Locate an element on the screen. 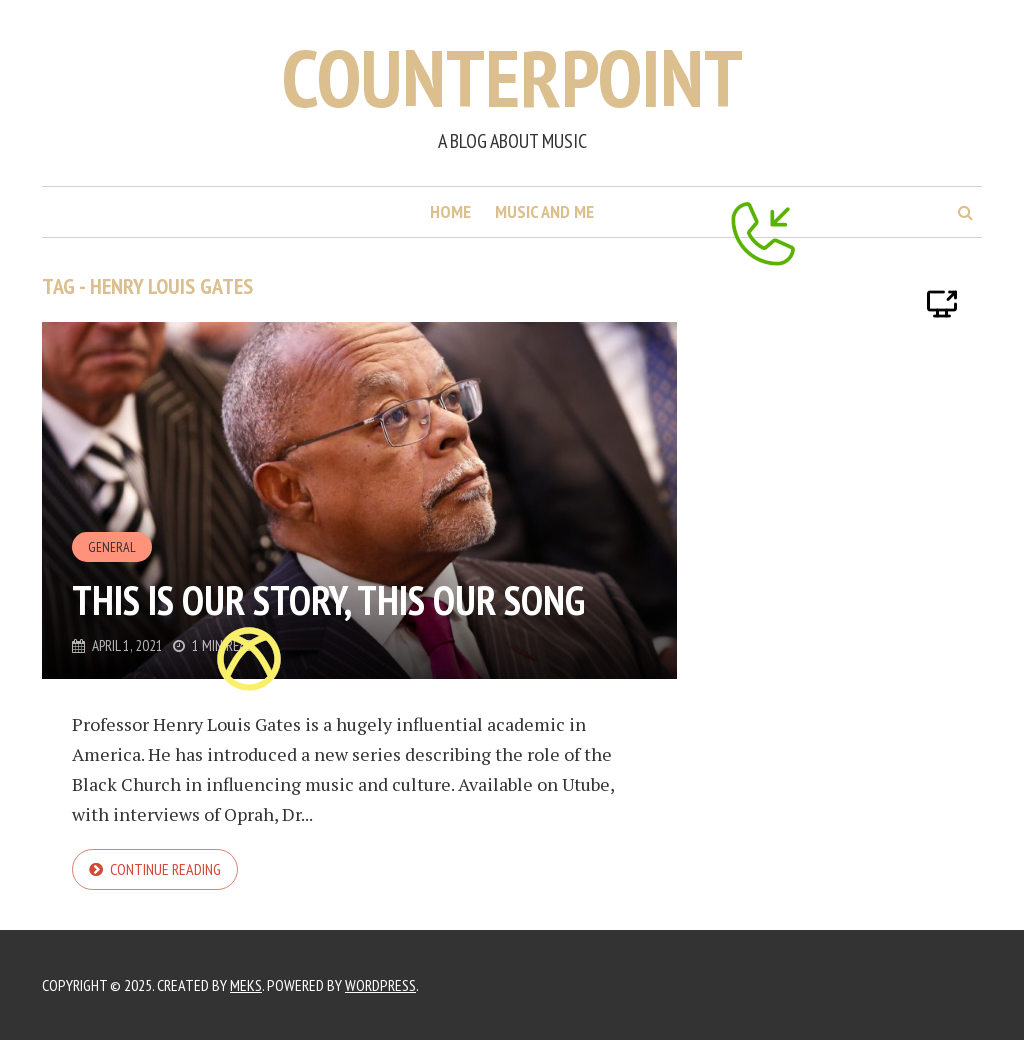  share your screen with others is located at coordinates (942, 304).